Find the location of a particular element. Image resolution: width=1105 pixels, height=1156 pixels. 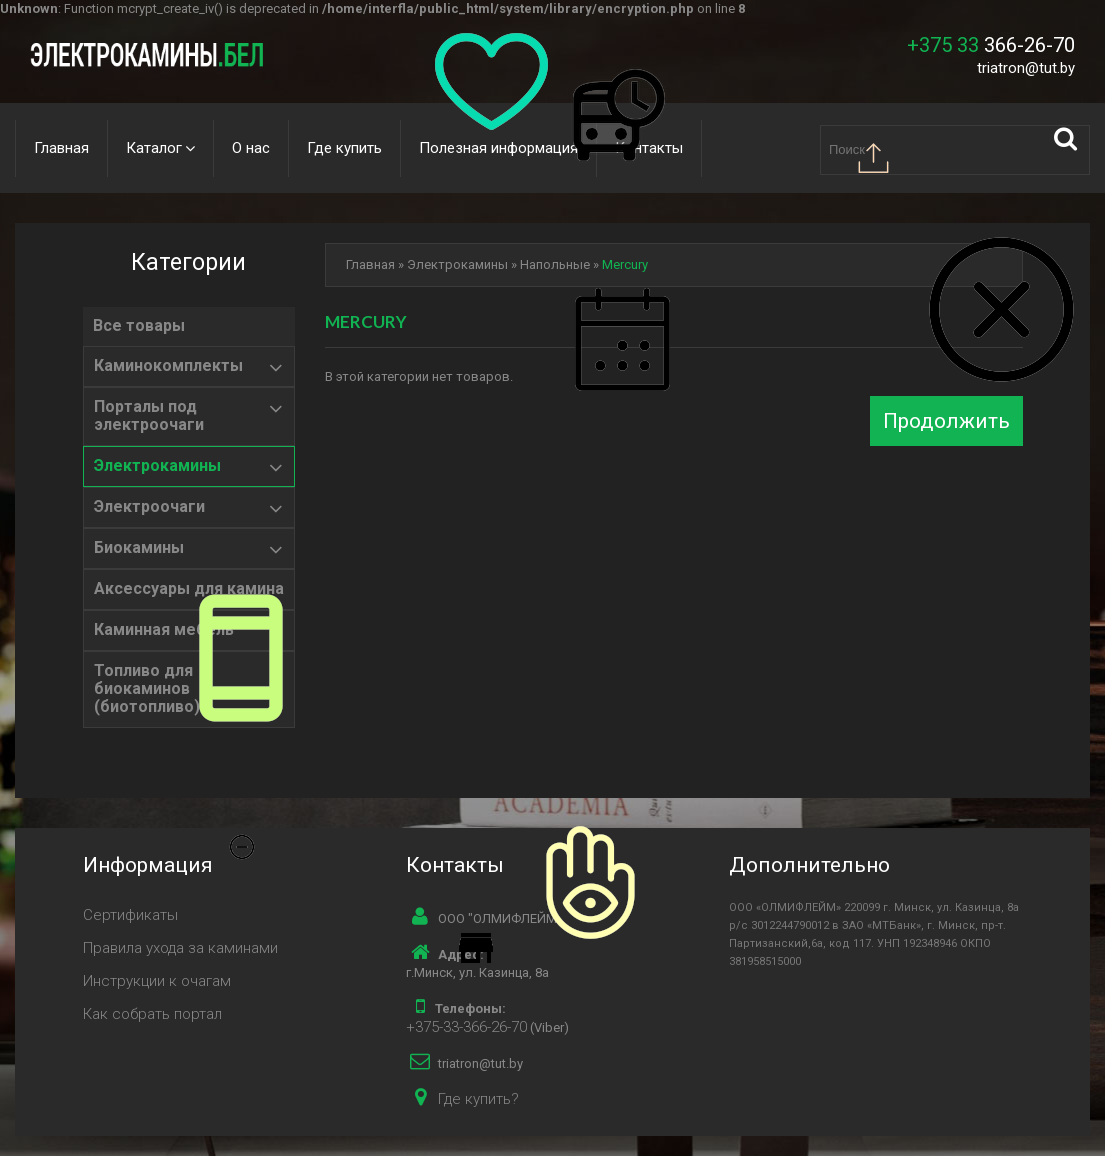

remove an item from a list or cart is located at coordinates (242, 847).